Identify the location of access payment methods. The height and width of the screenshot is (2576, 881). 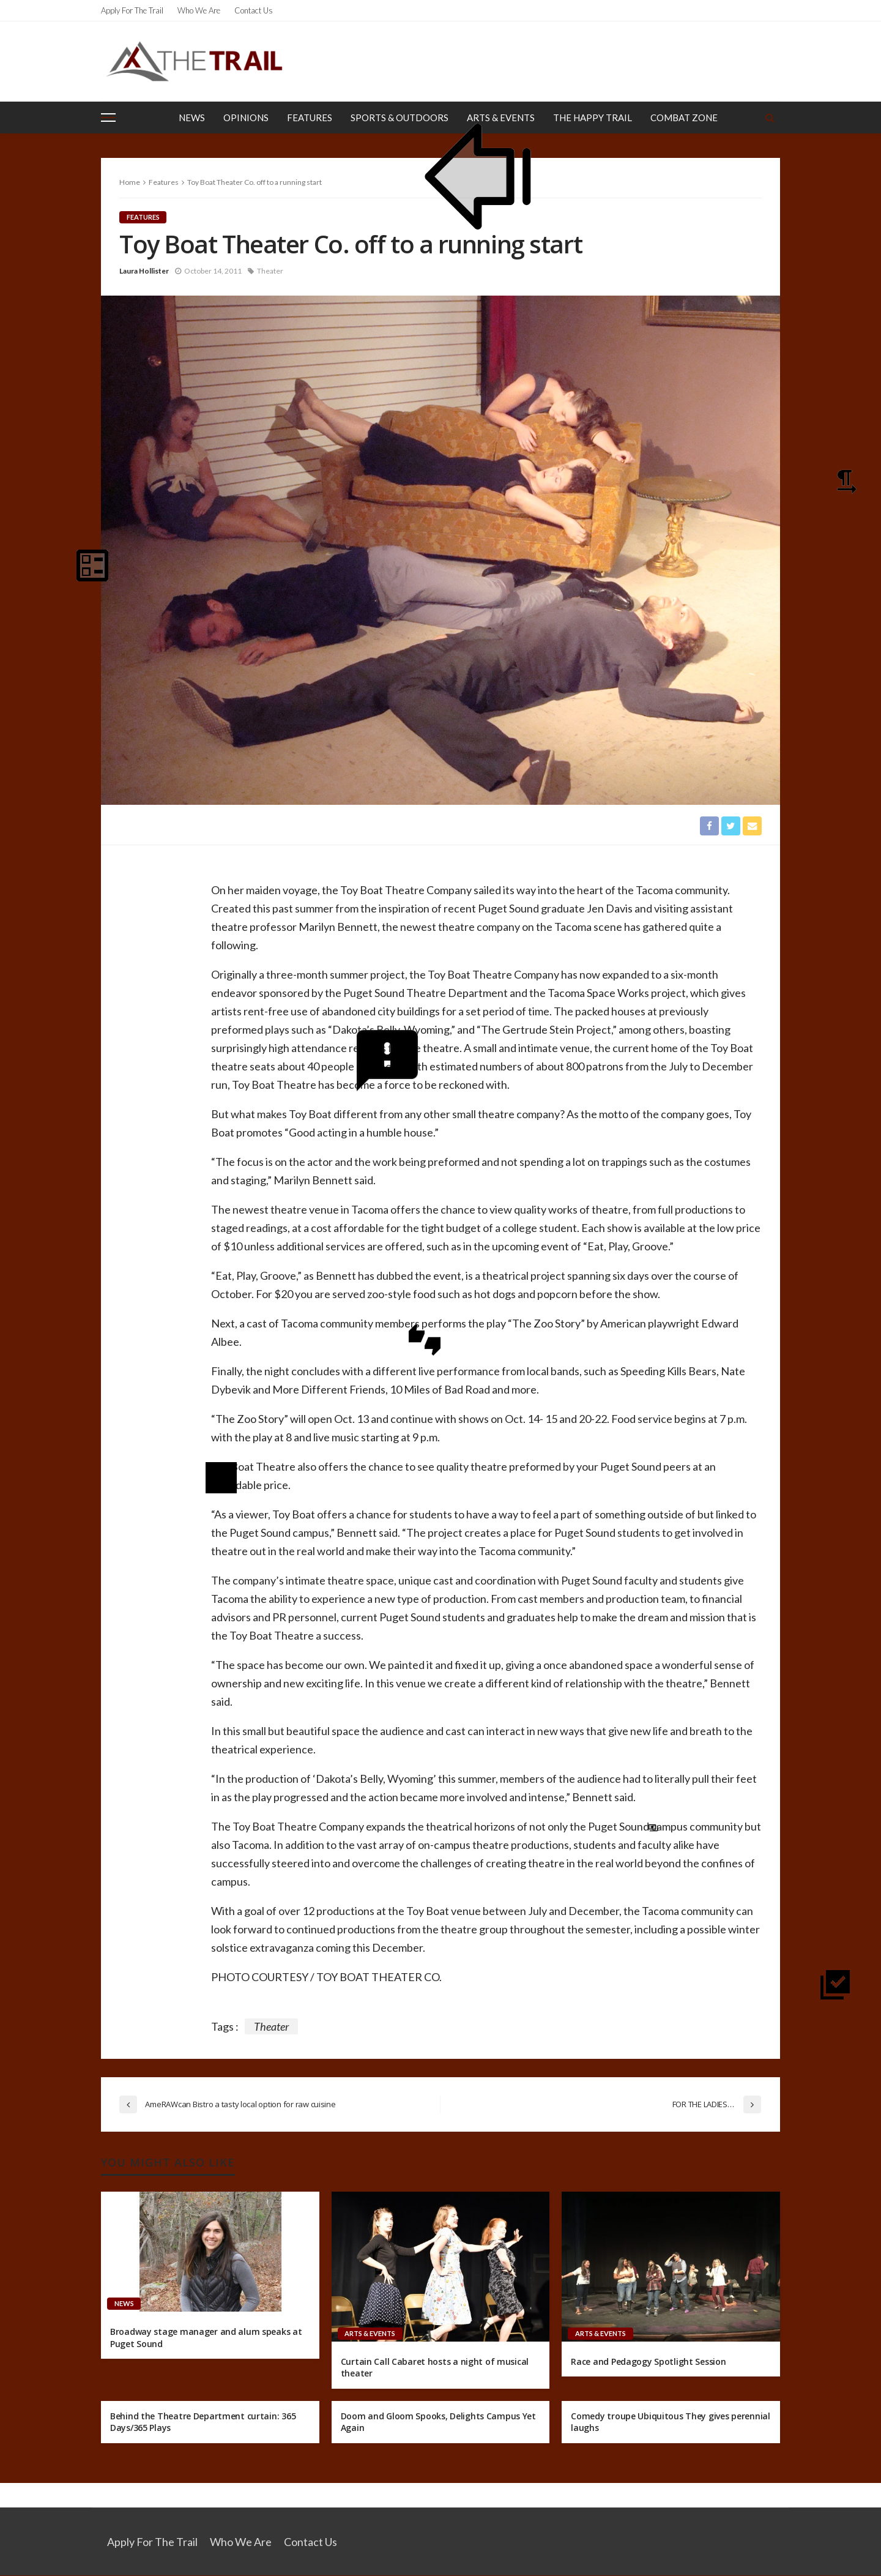
(653, 1827).